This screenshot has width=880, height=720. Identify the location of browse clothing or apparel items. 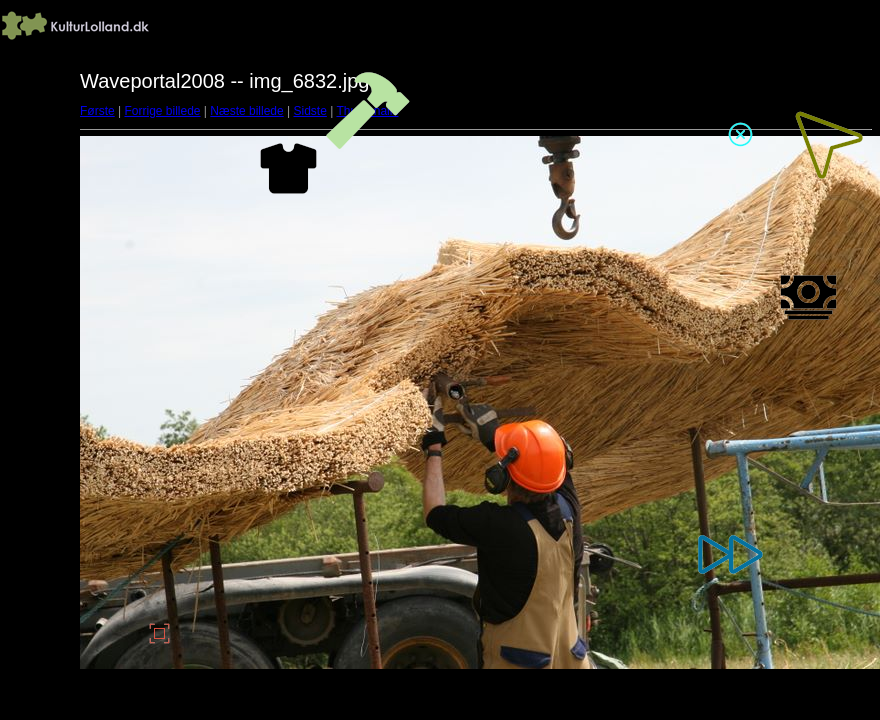
(288, 168).